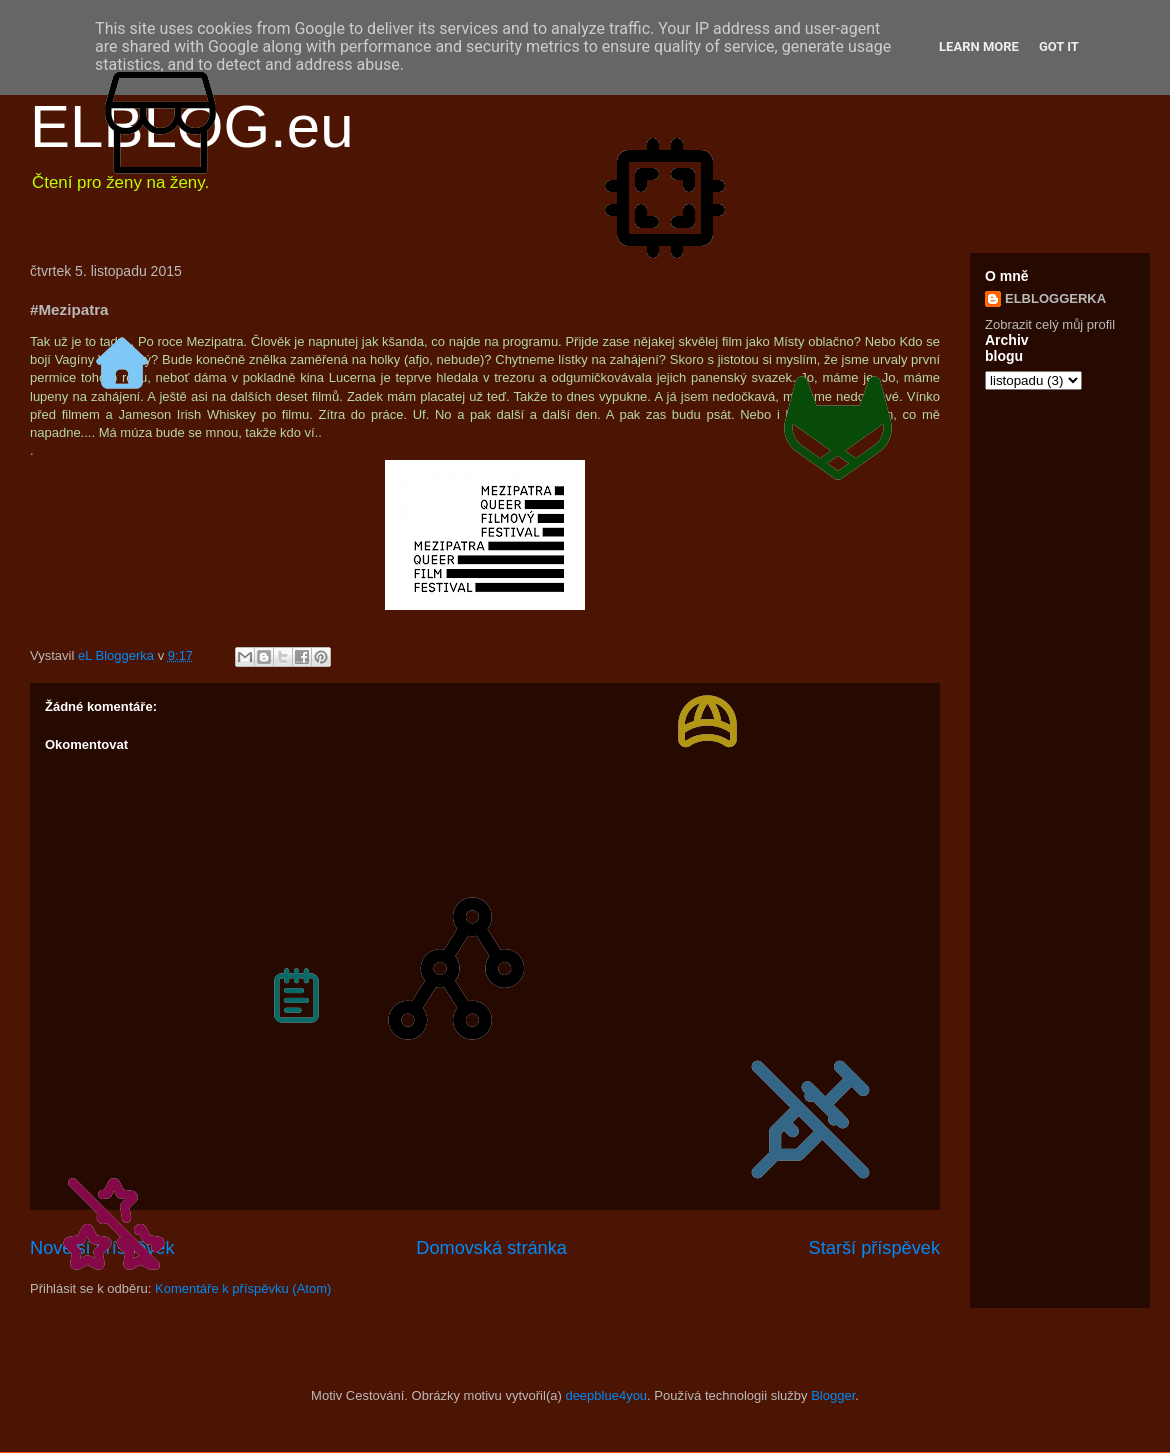 The image size is (1170, 1453). What do you see at coordinates (122, 363) in the screenshot?
I see `navigate to home screen` at bounding box center [122, 363].